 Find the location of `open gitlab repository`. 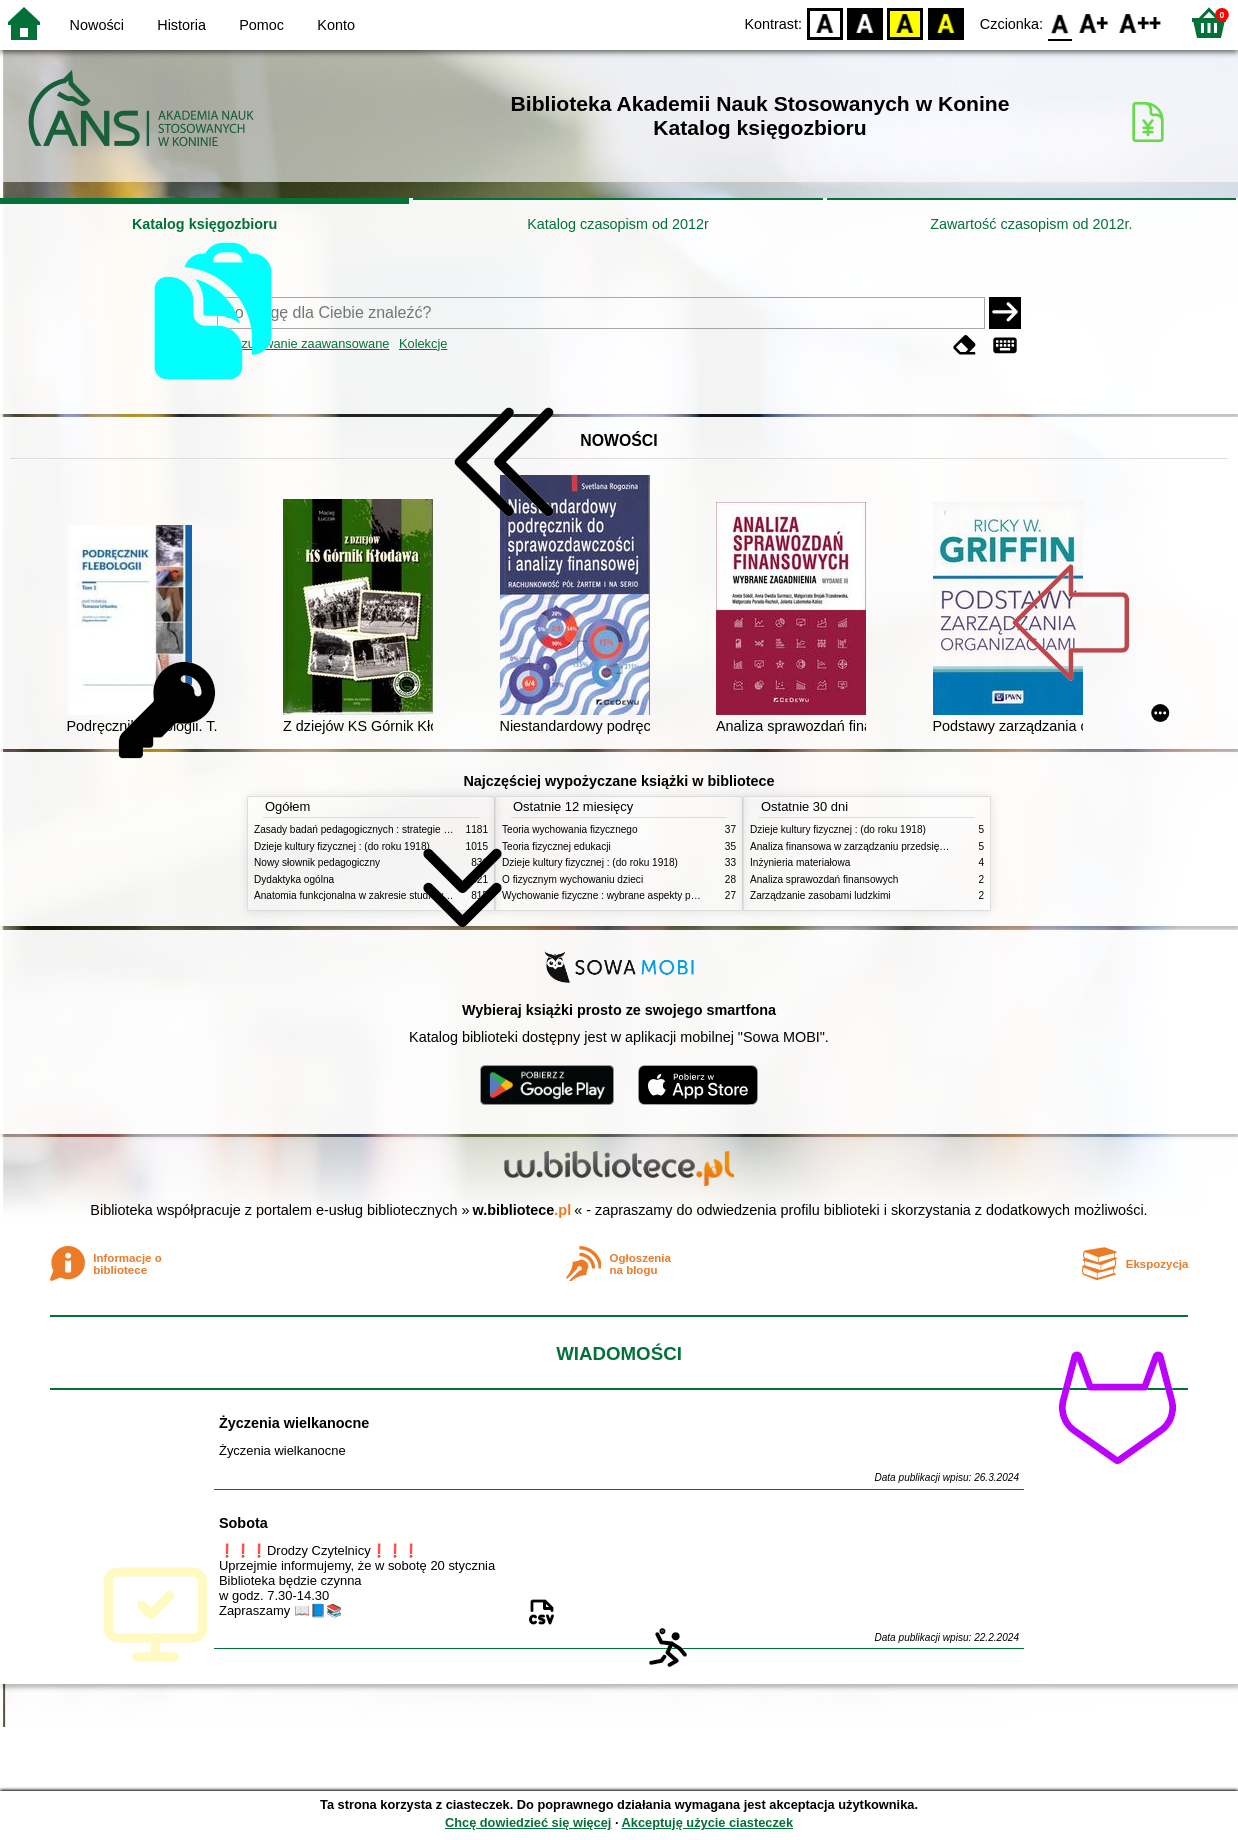

open gitlab repository is located at coordinates (1117, 1405).